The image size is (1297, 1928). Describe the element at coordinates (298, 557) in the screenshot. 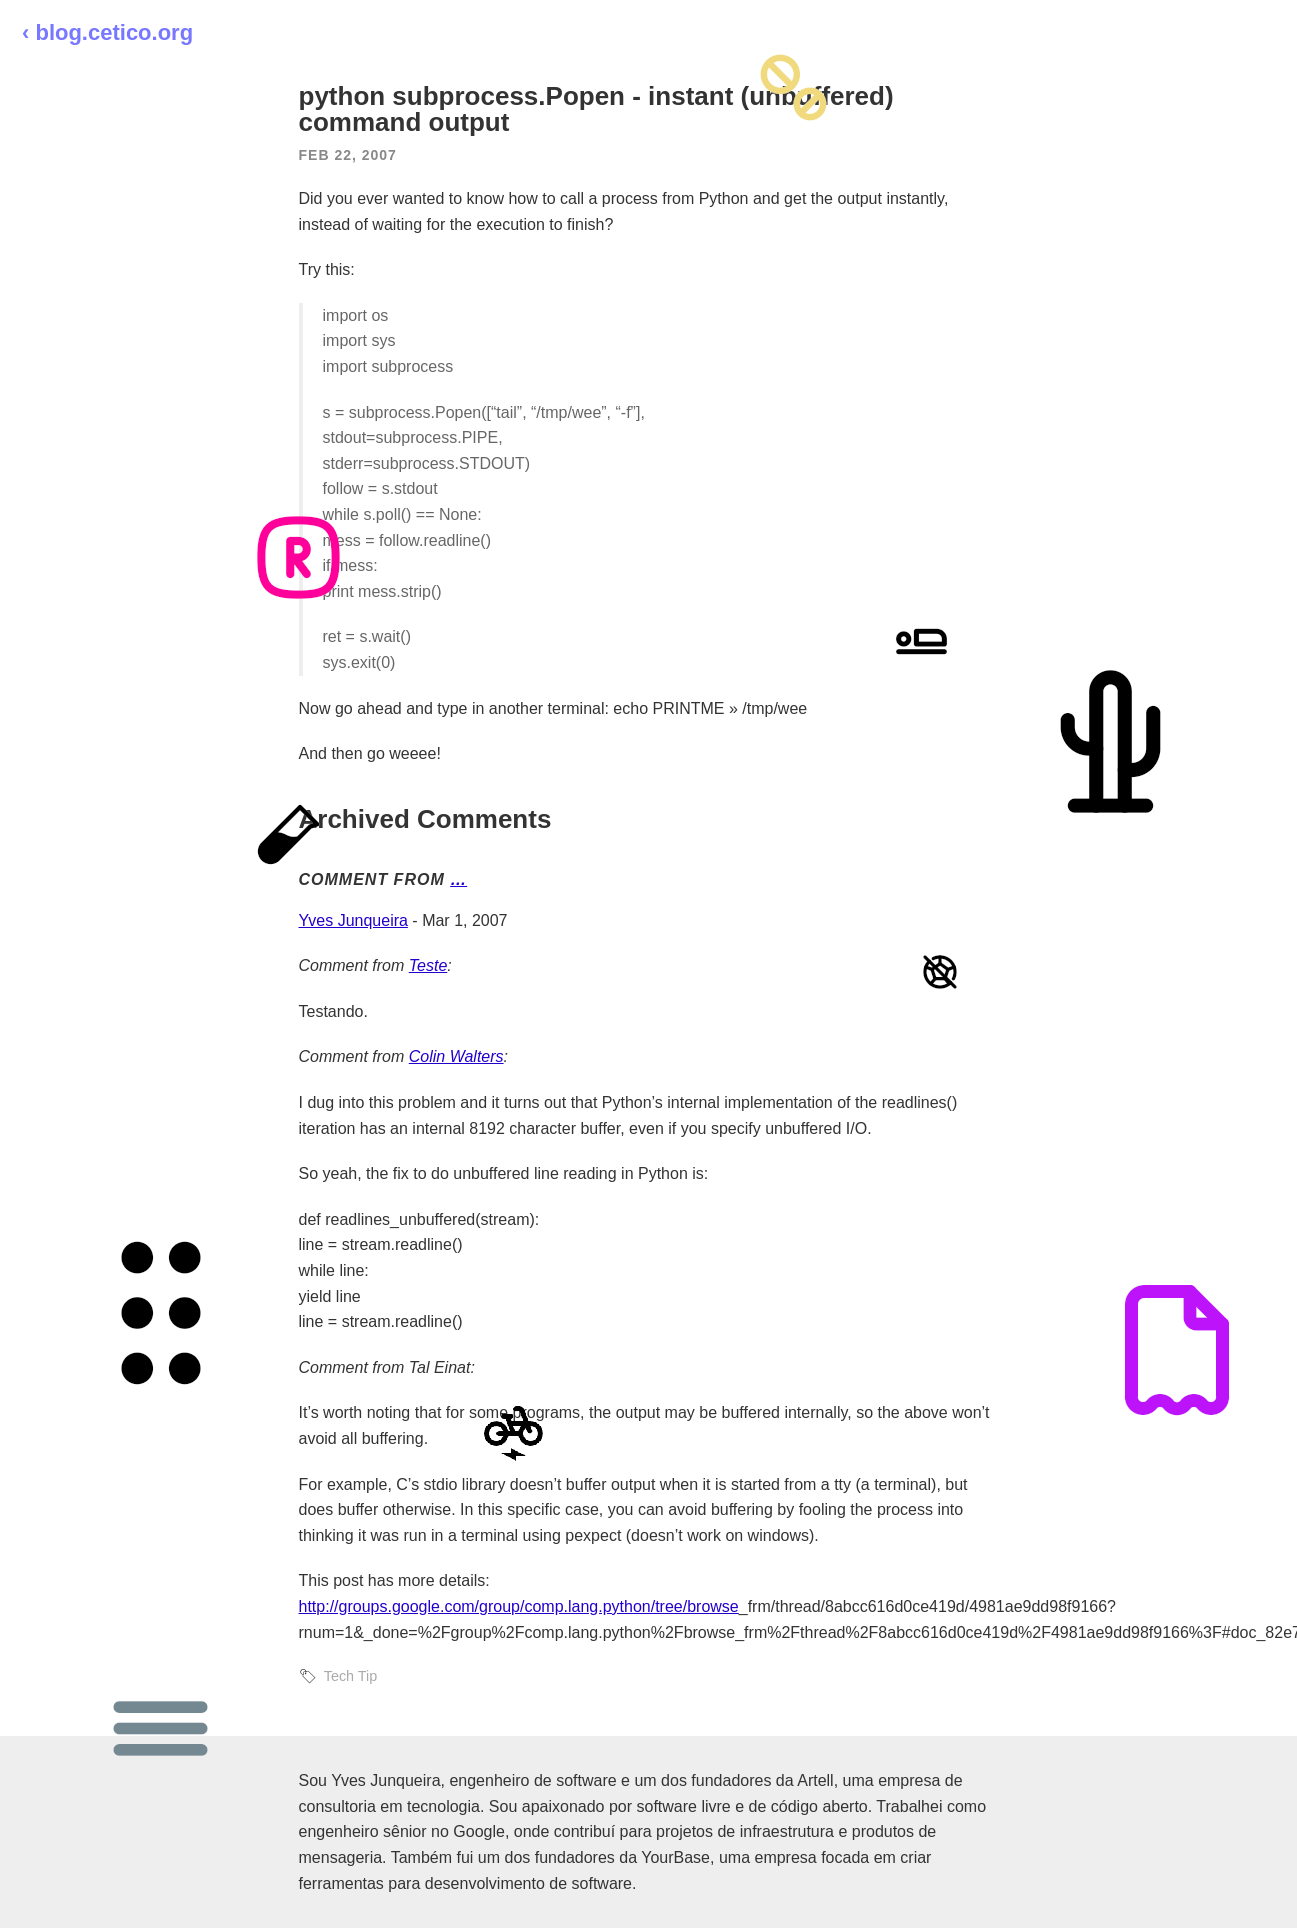

I see `indicates registered trademark or rights reserved` at that location.